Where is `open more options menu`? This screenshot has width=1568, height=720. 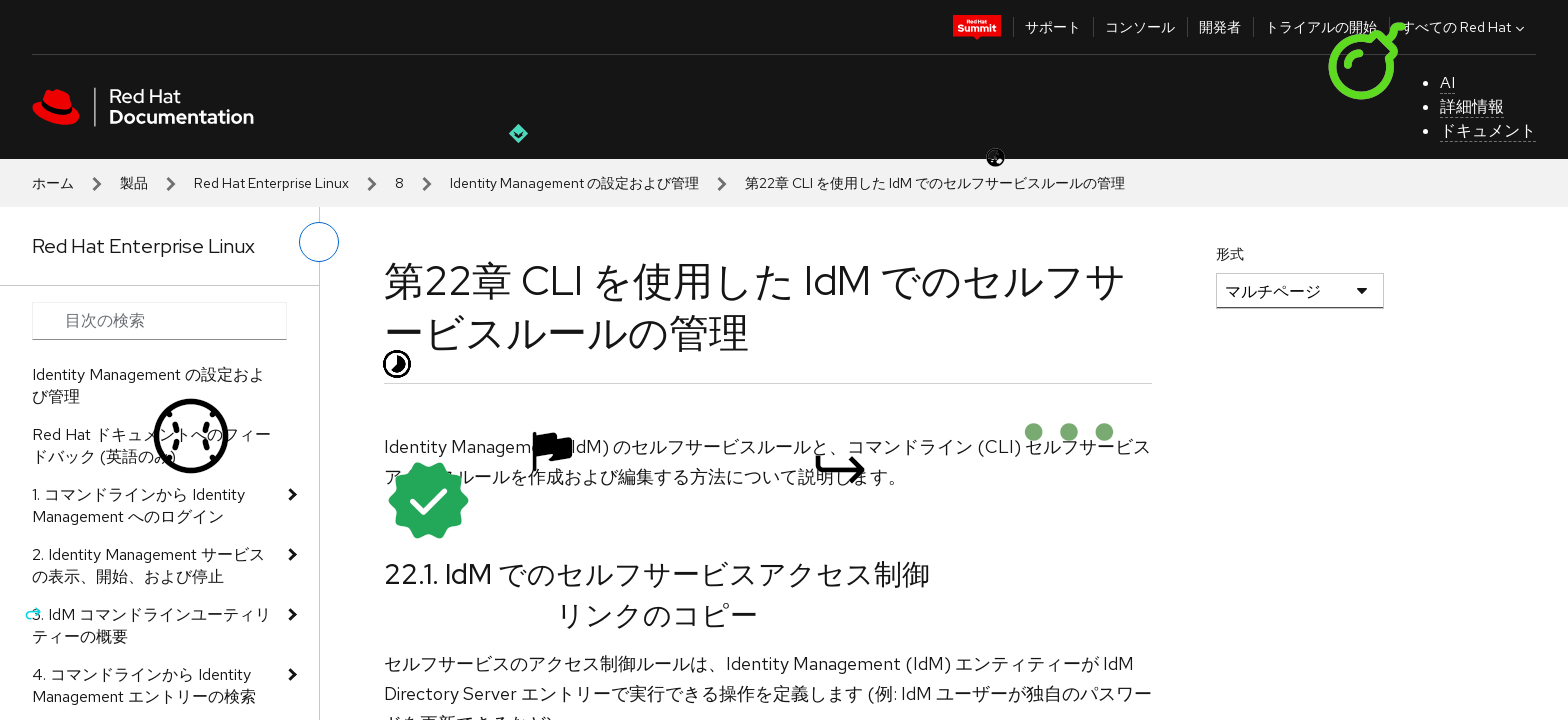 open more options menu is located at coordinates (1069, 432).